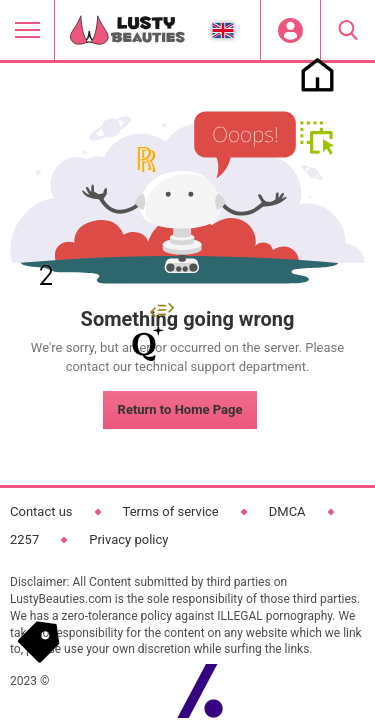  I want to click on view price or discount tag, so click(39, 641).